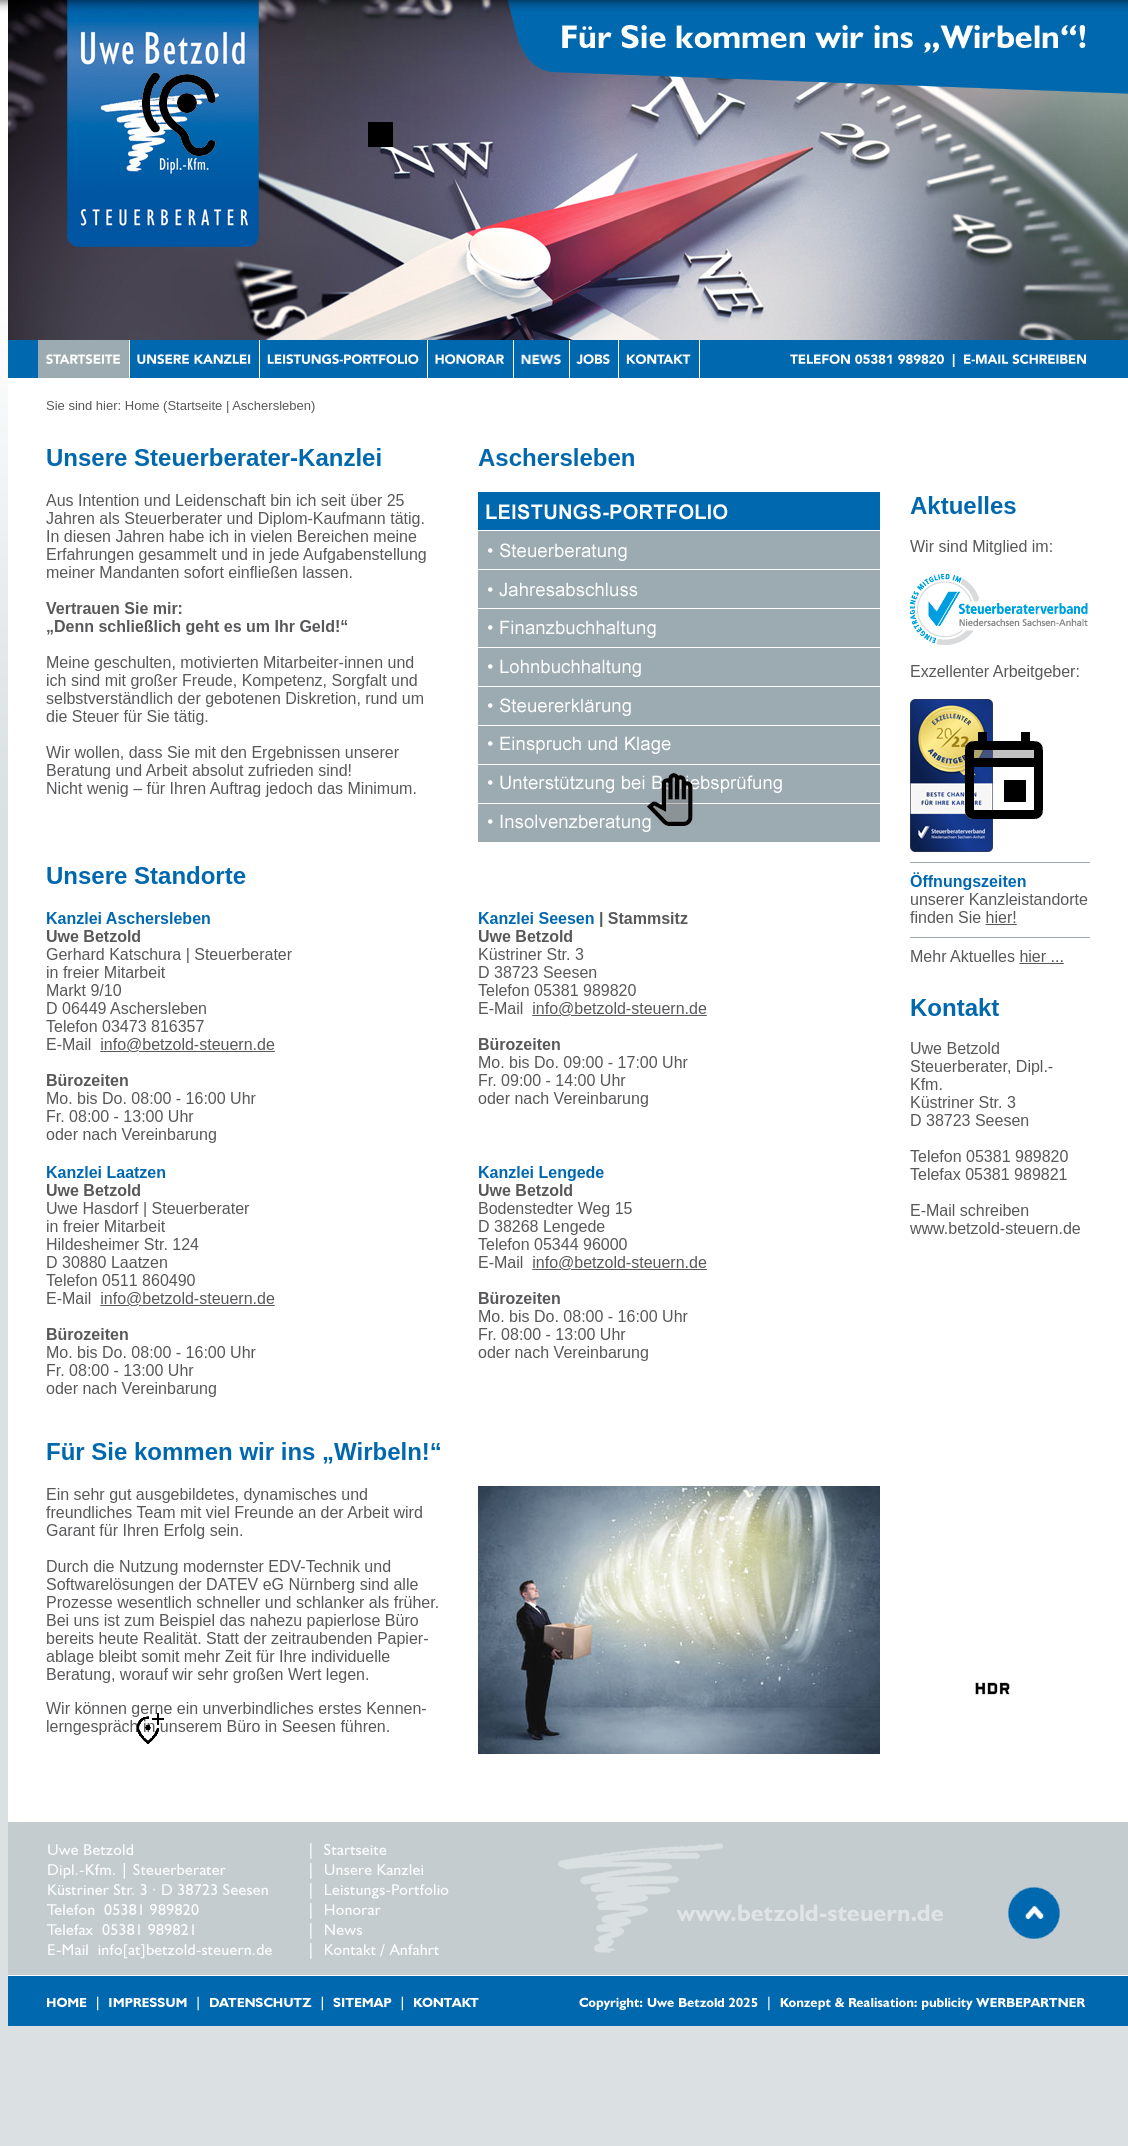 This screenshot has height=2146, width=1128. What do you see at coordinates (670, 799) in the screenshot?
I see `stop or halt an action` at bounding box center [670, 799].